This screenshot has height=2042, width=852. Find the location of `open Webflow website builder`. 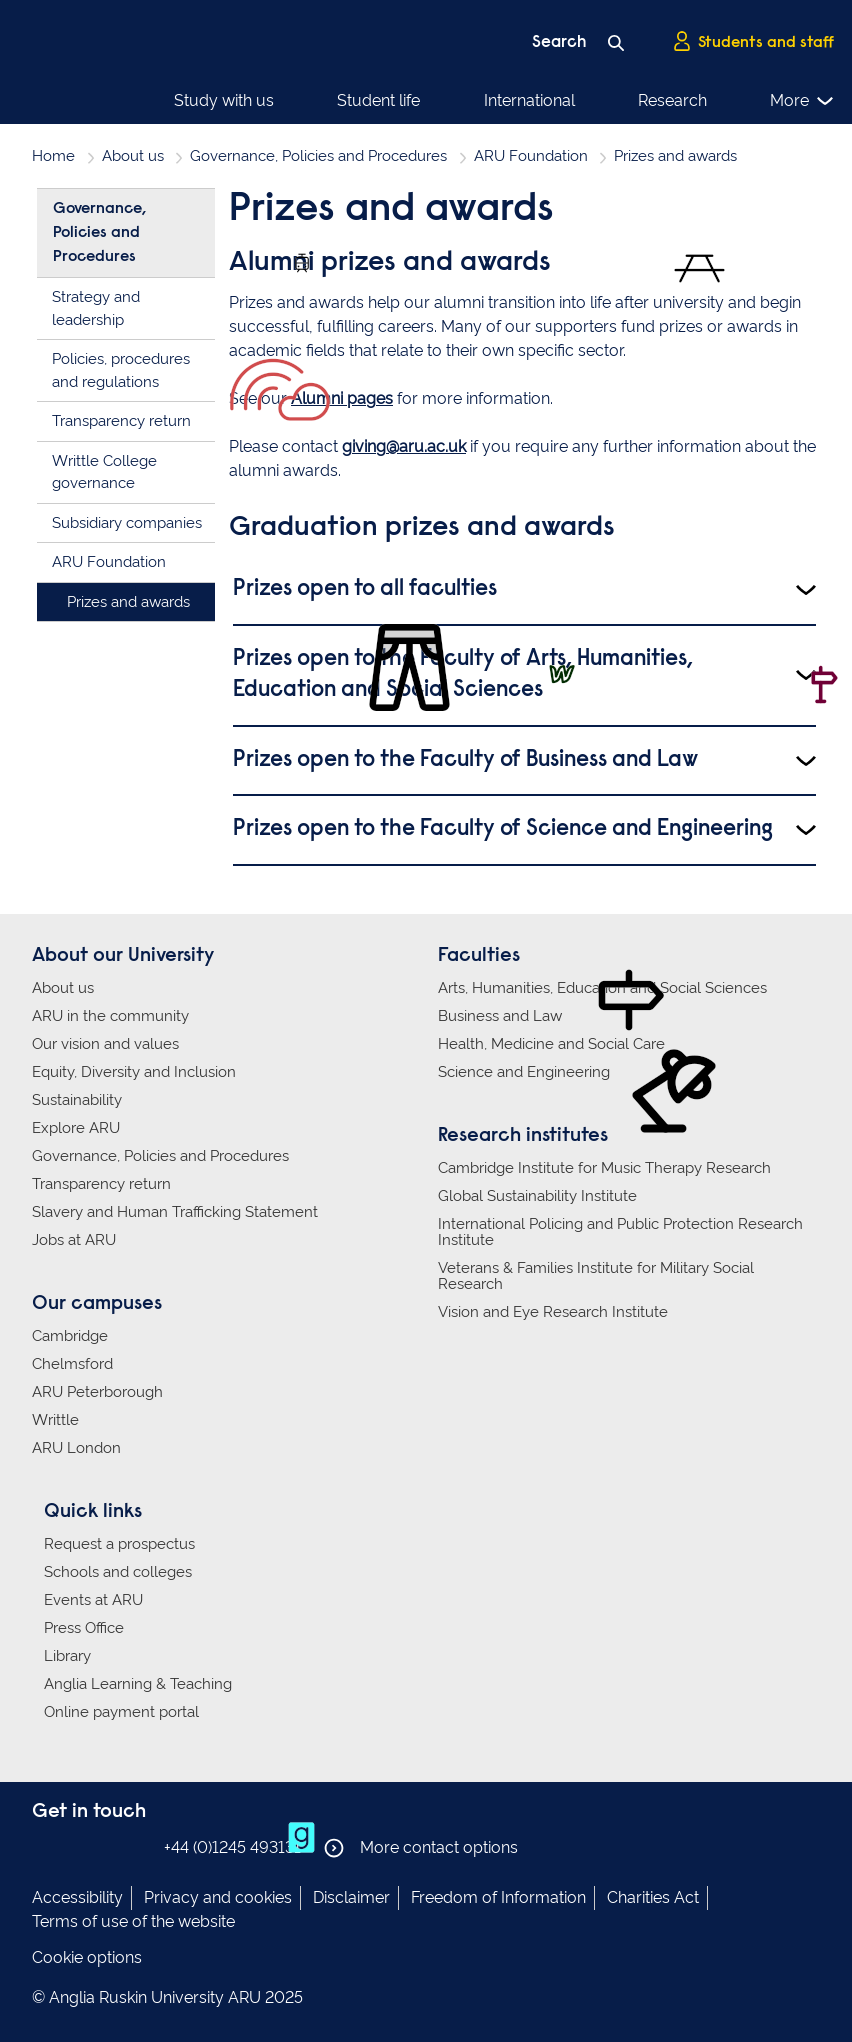

open Webflow website builder is located at coordinates (561, 673).